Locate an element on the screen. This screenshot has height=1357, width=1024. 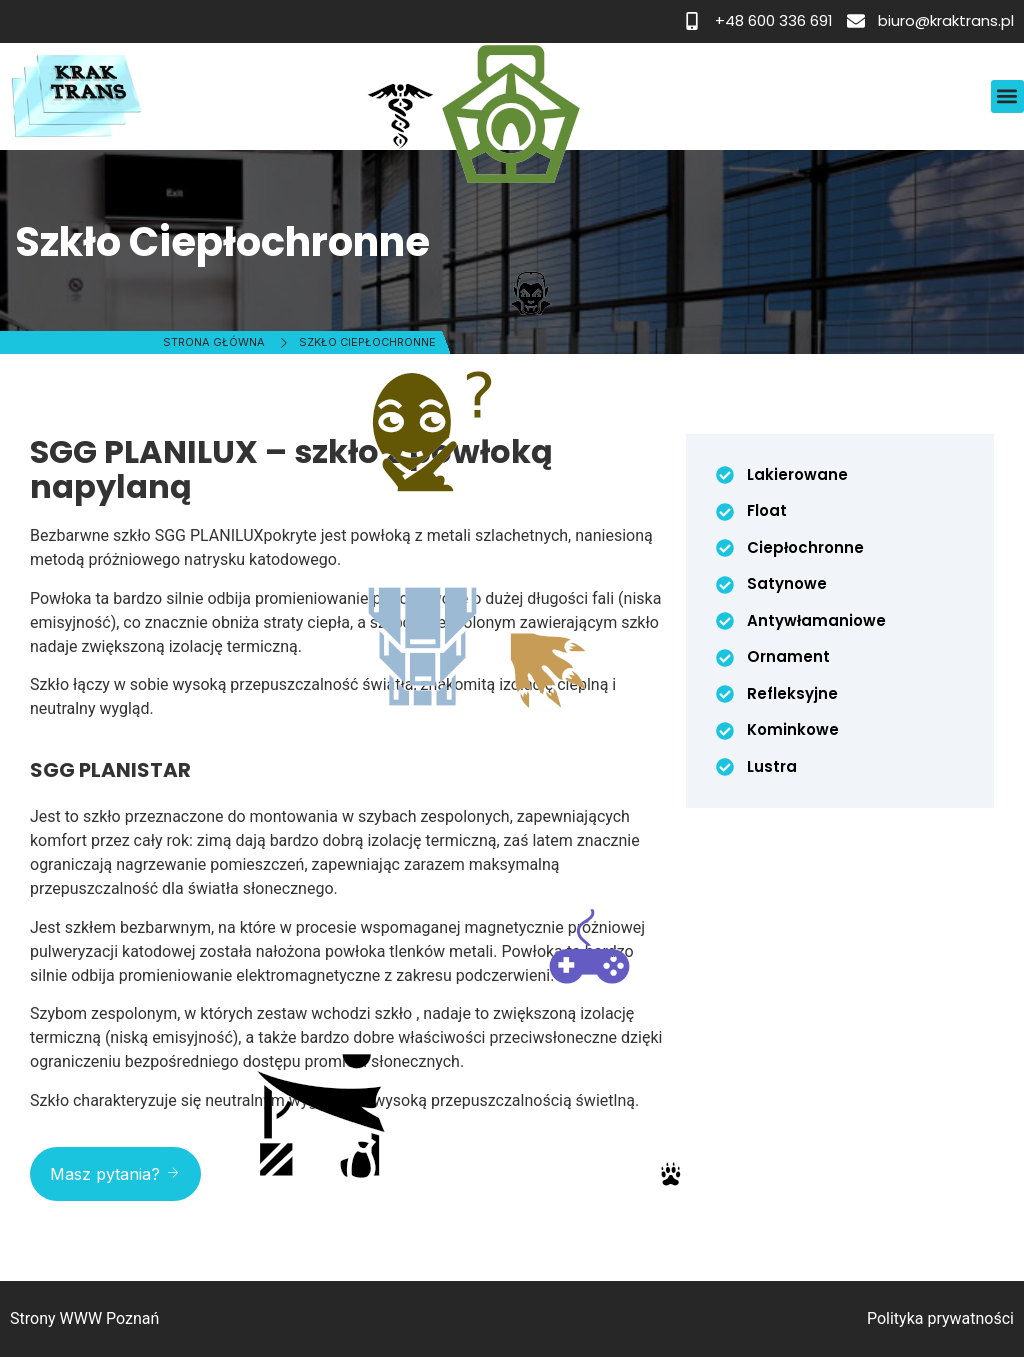
access health or medical features is located at coordinates (400, 116).